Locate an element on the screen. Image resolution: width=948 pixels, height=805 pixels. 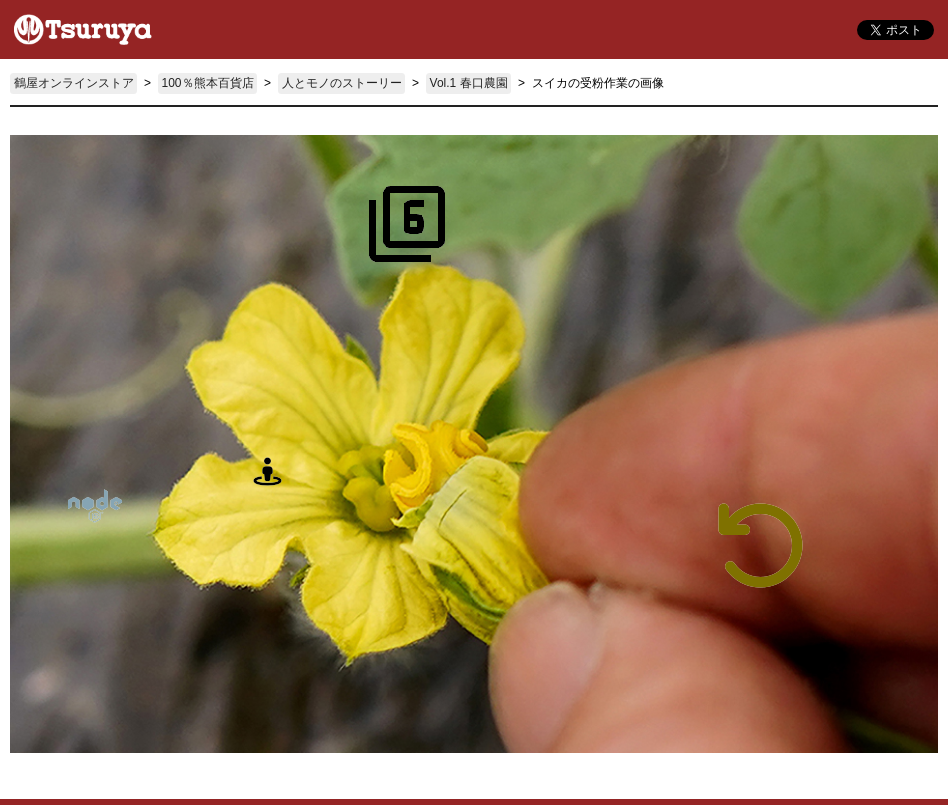
indicates 6 items selected or filtered is located at coordinates (407, 224).